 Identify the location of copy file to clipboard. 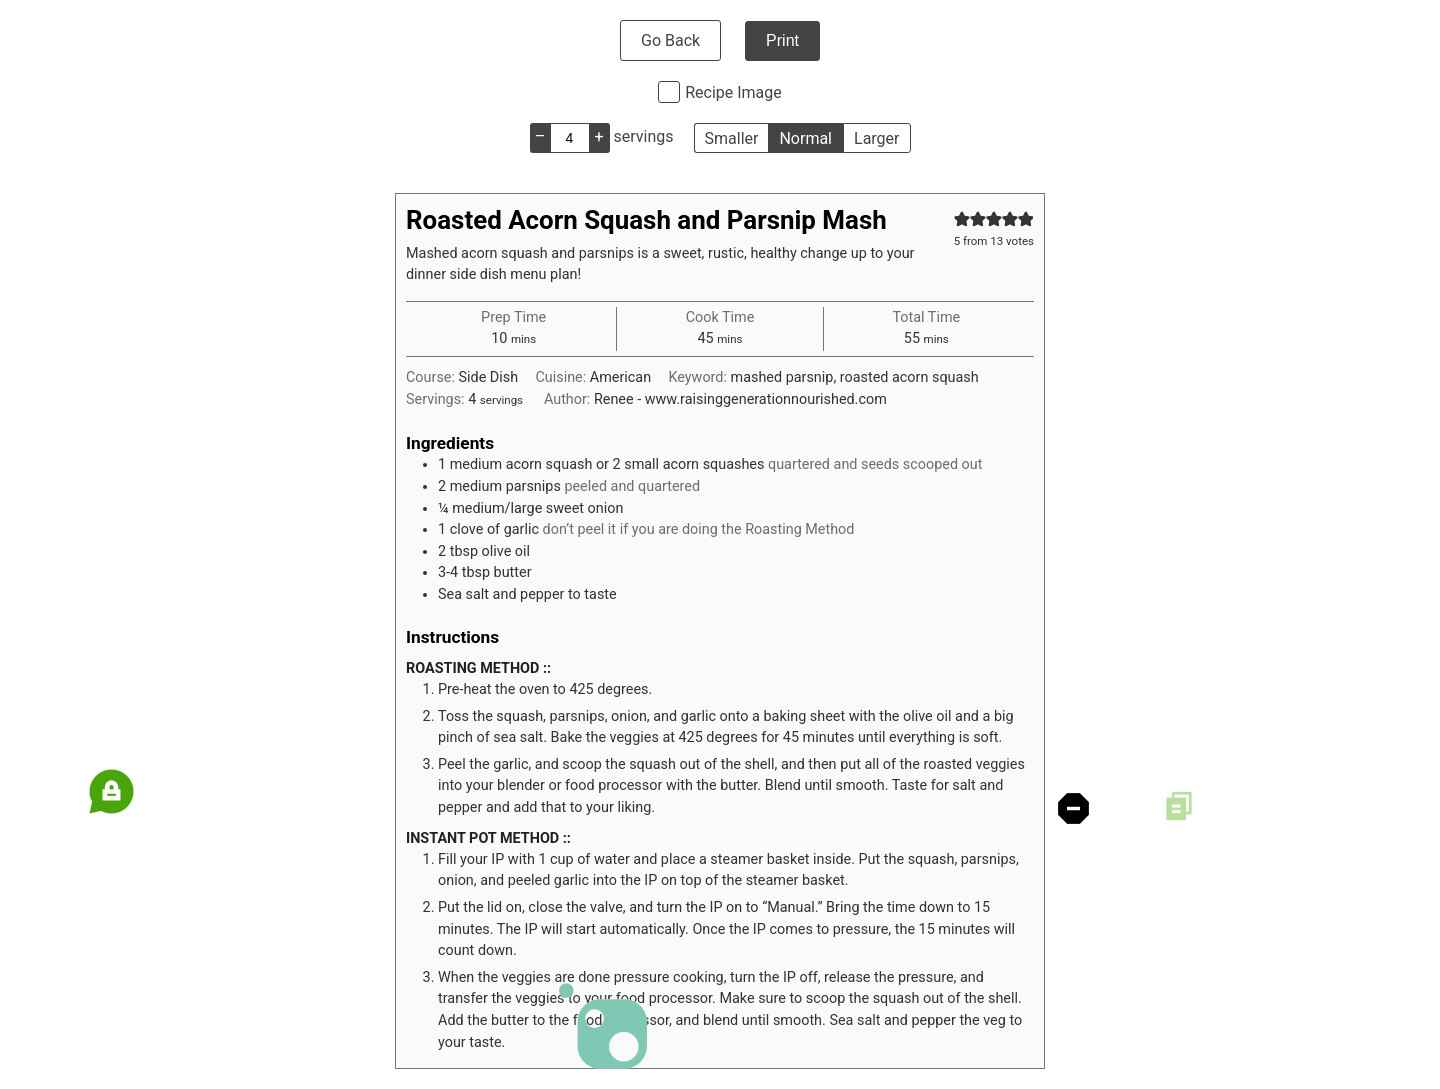
(1179, 806).